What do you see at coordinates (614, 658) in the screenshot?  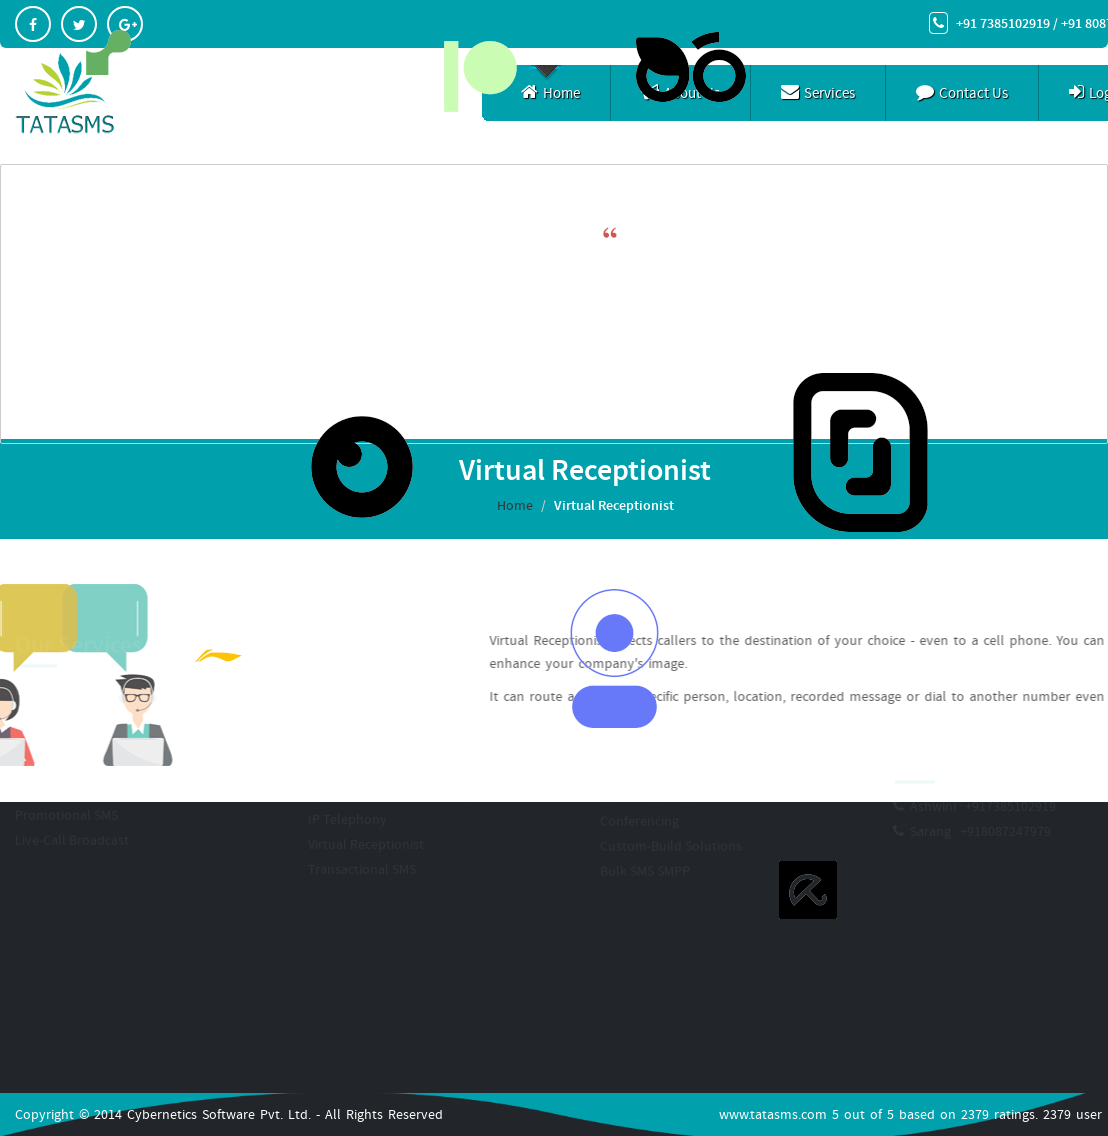 I see `daisyUI component library logo` at bounding box center [614, 658].